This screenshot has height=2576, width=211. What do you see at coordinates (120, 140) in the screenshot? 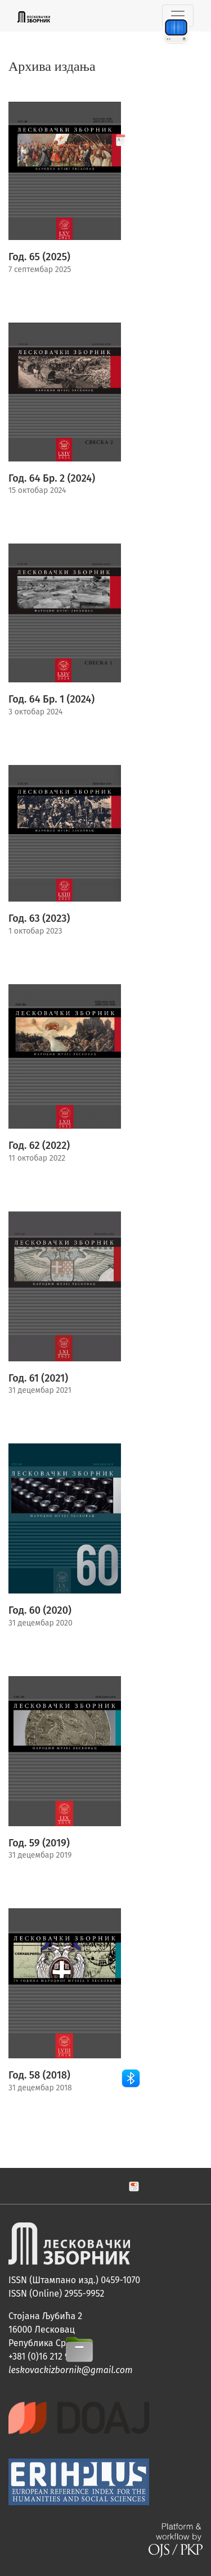
I see `open ebook reader application` at bounding box center [120, 140].